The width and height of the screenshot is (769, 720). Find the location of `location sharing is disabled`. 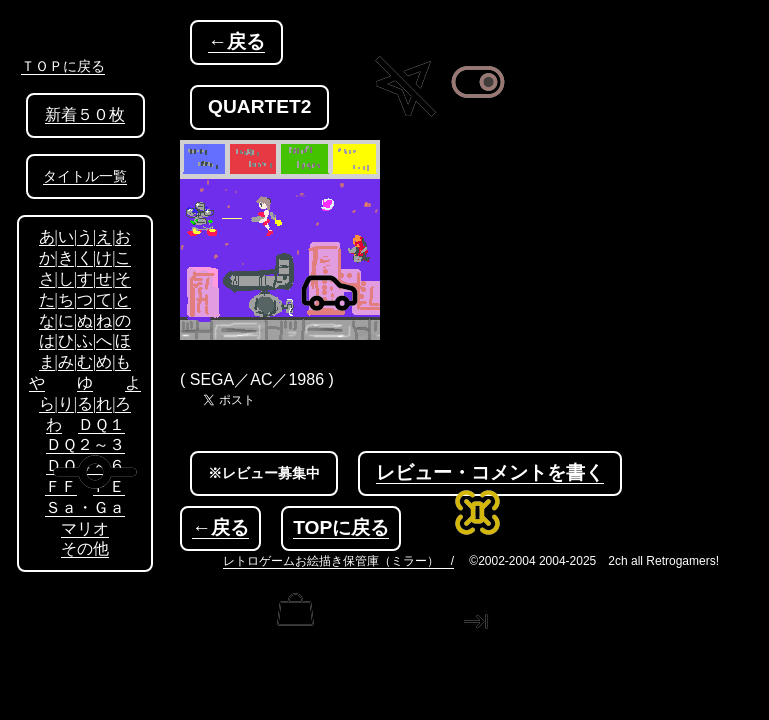

location sharing is disabled is located at coordinates (403, 88).